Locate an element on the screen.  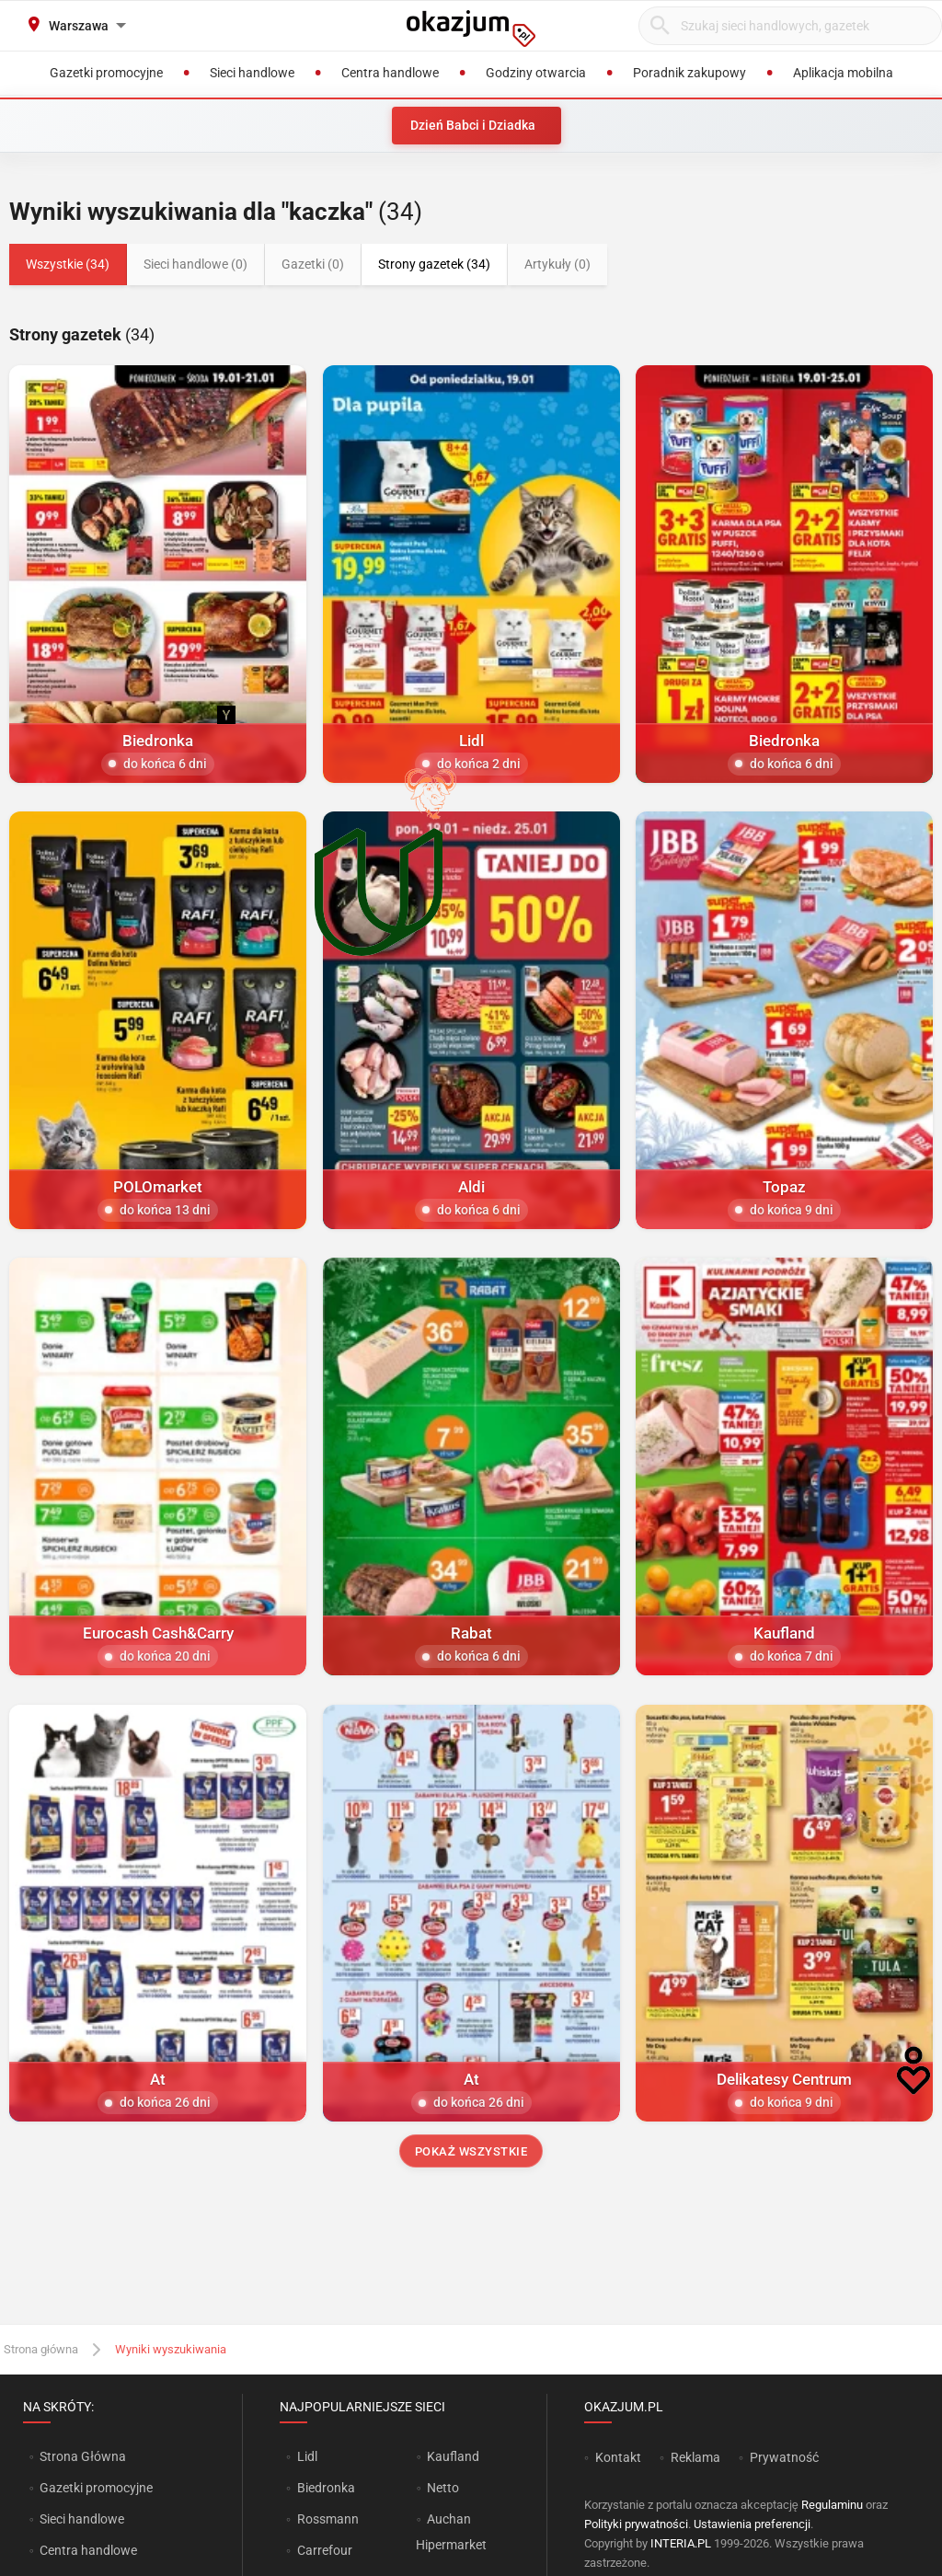
visit Y Combinator website is located at coordinates (226, 715).